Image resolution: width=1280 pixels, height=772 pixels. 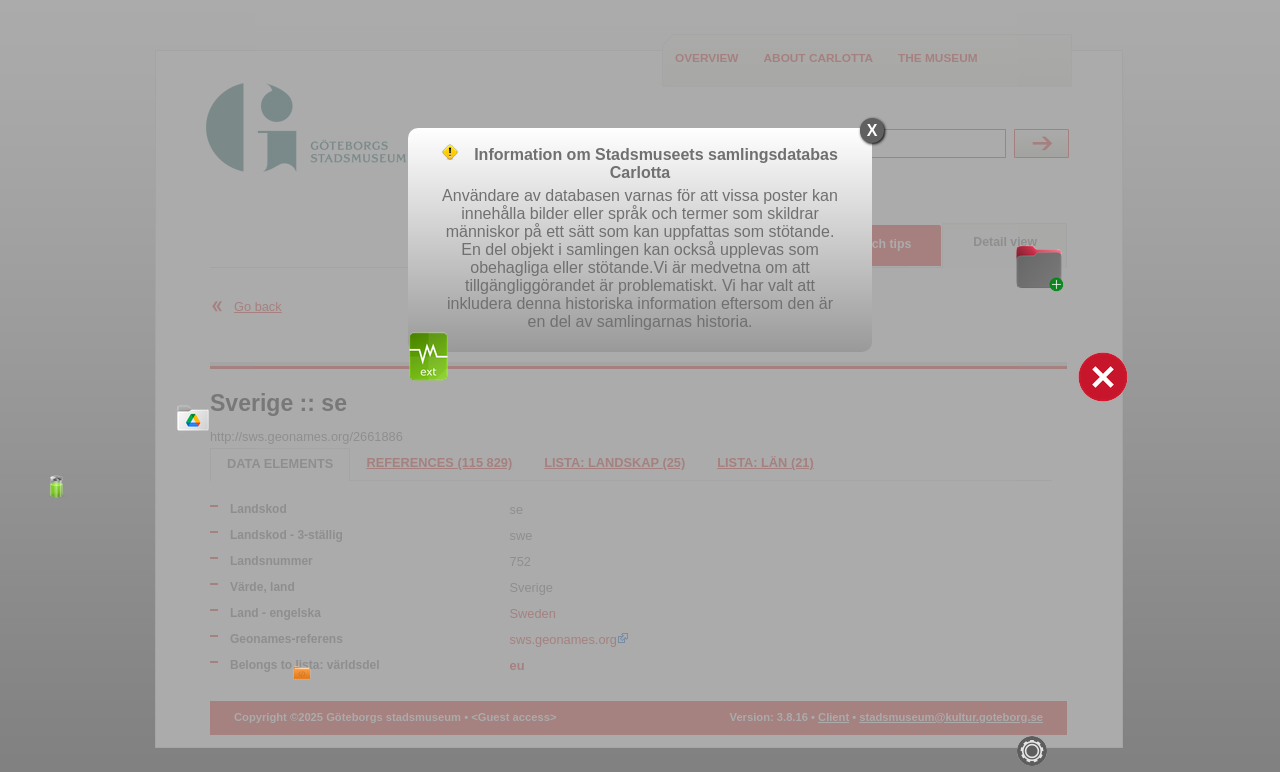 I want to click on virtualbox extension pack file, so click(x=428, y=356).